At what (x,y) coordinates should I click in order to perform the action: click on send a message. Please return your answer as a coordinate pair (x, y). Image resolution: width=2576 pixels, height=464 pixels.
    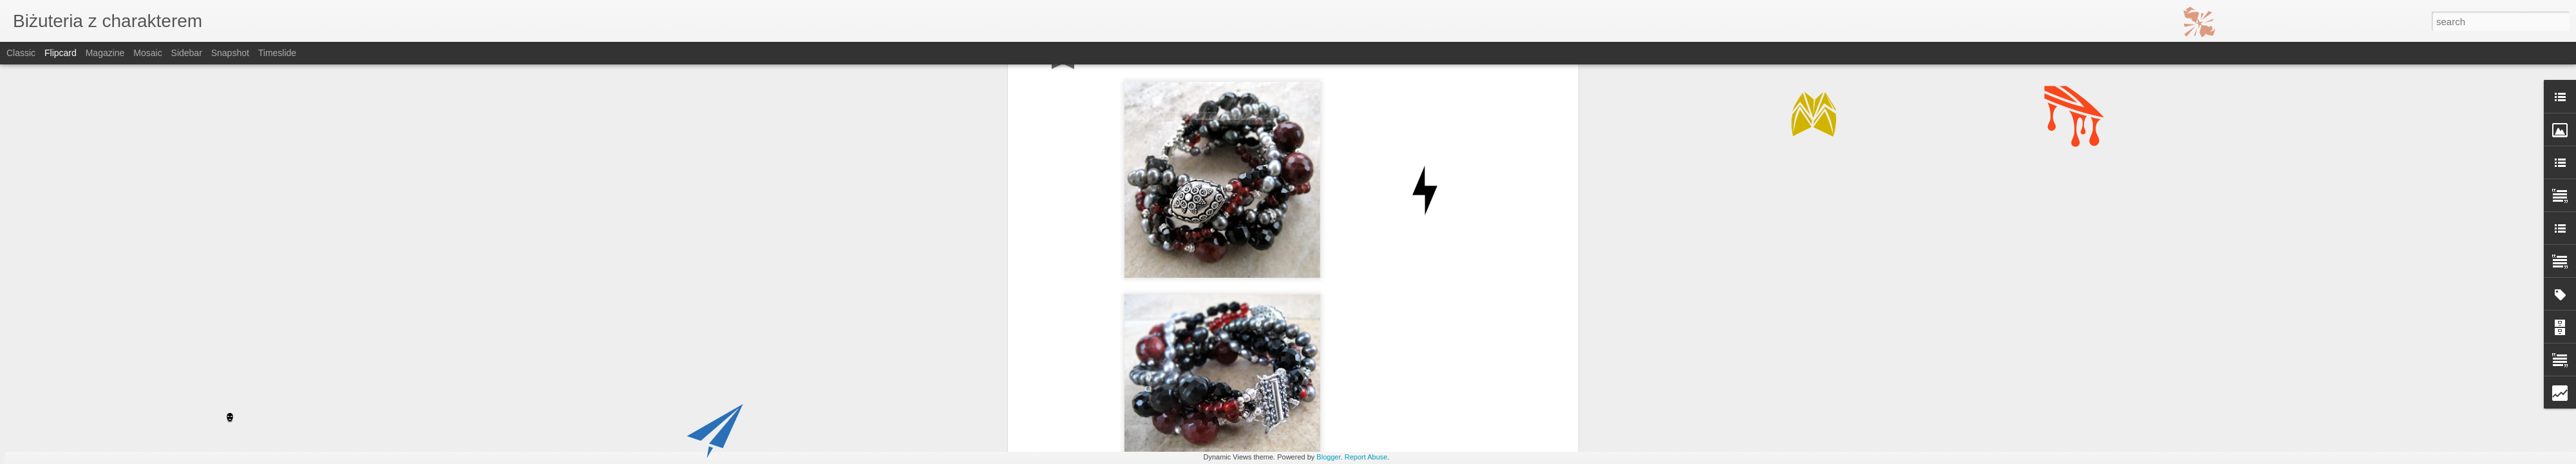
    Looking at the image, I should click on (715, 431).